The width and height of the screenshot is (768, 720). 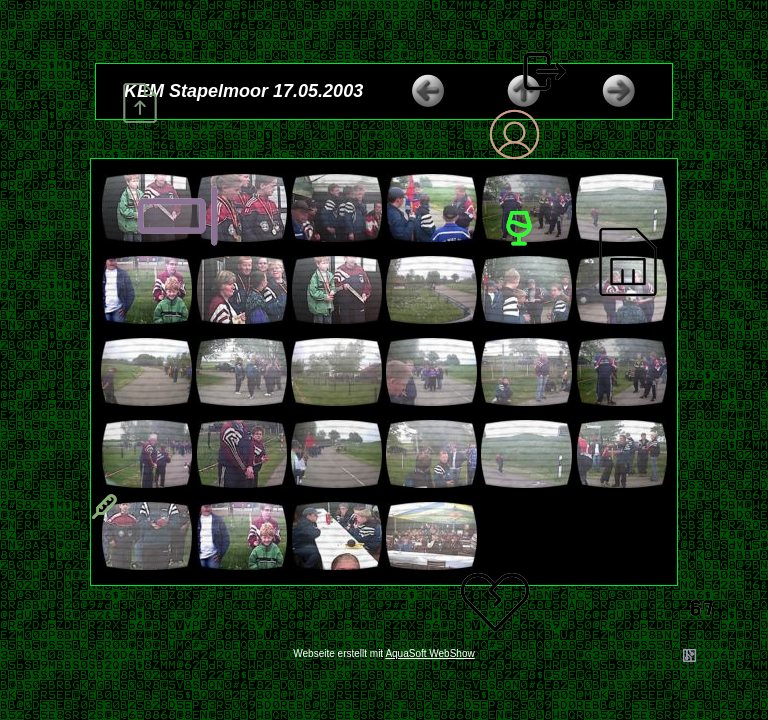 What do you see at coordinates (689, 655) in the screenshot?
I see `access hardware or circuit settings` at bounding box center [689, 655].